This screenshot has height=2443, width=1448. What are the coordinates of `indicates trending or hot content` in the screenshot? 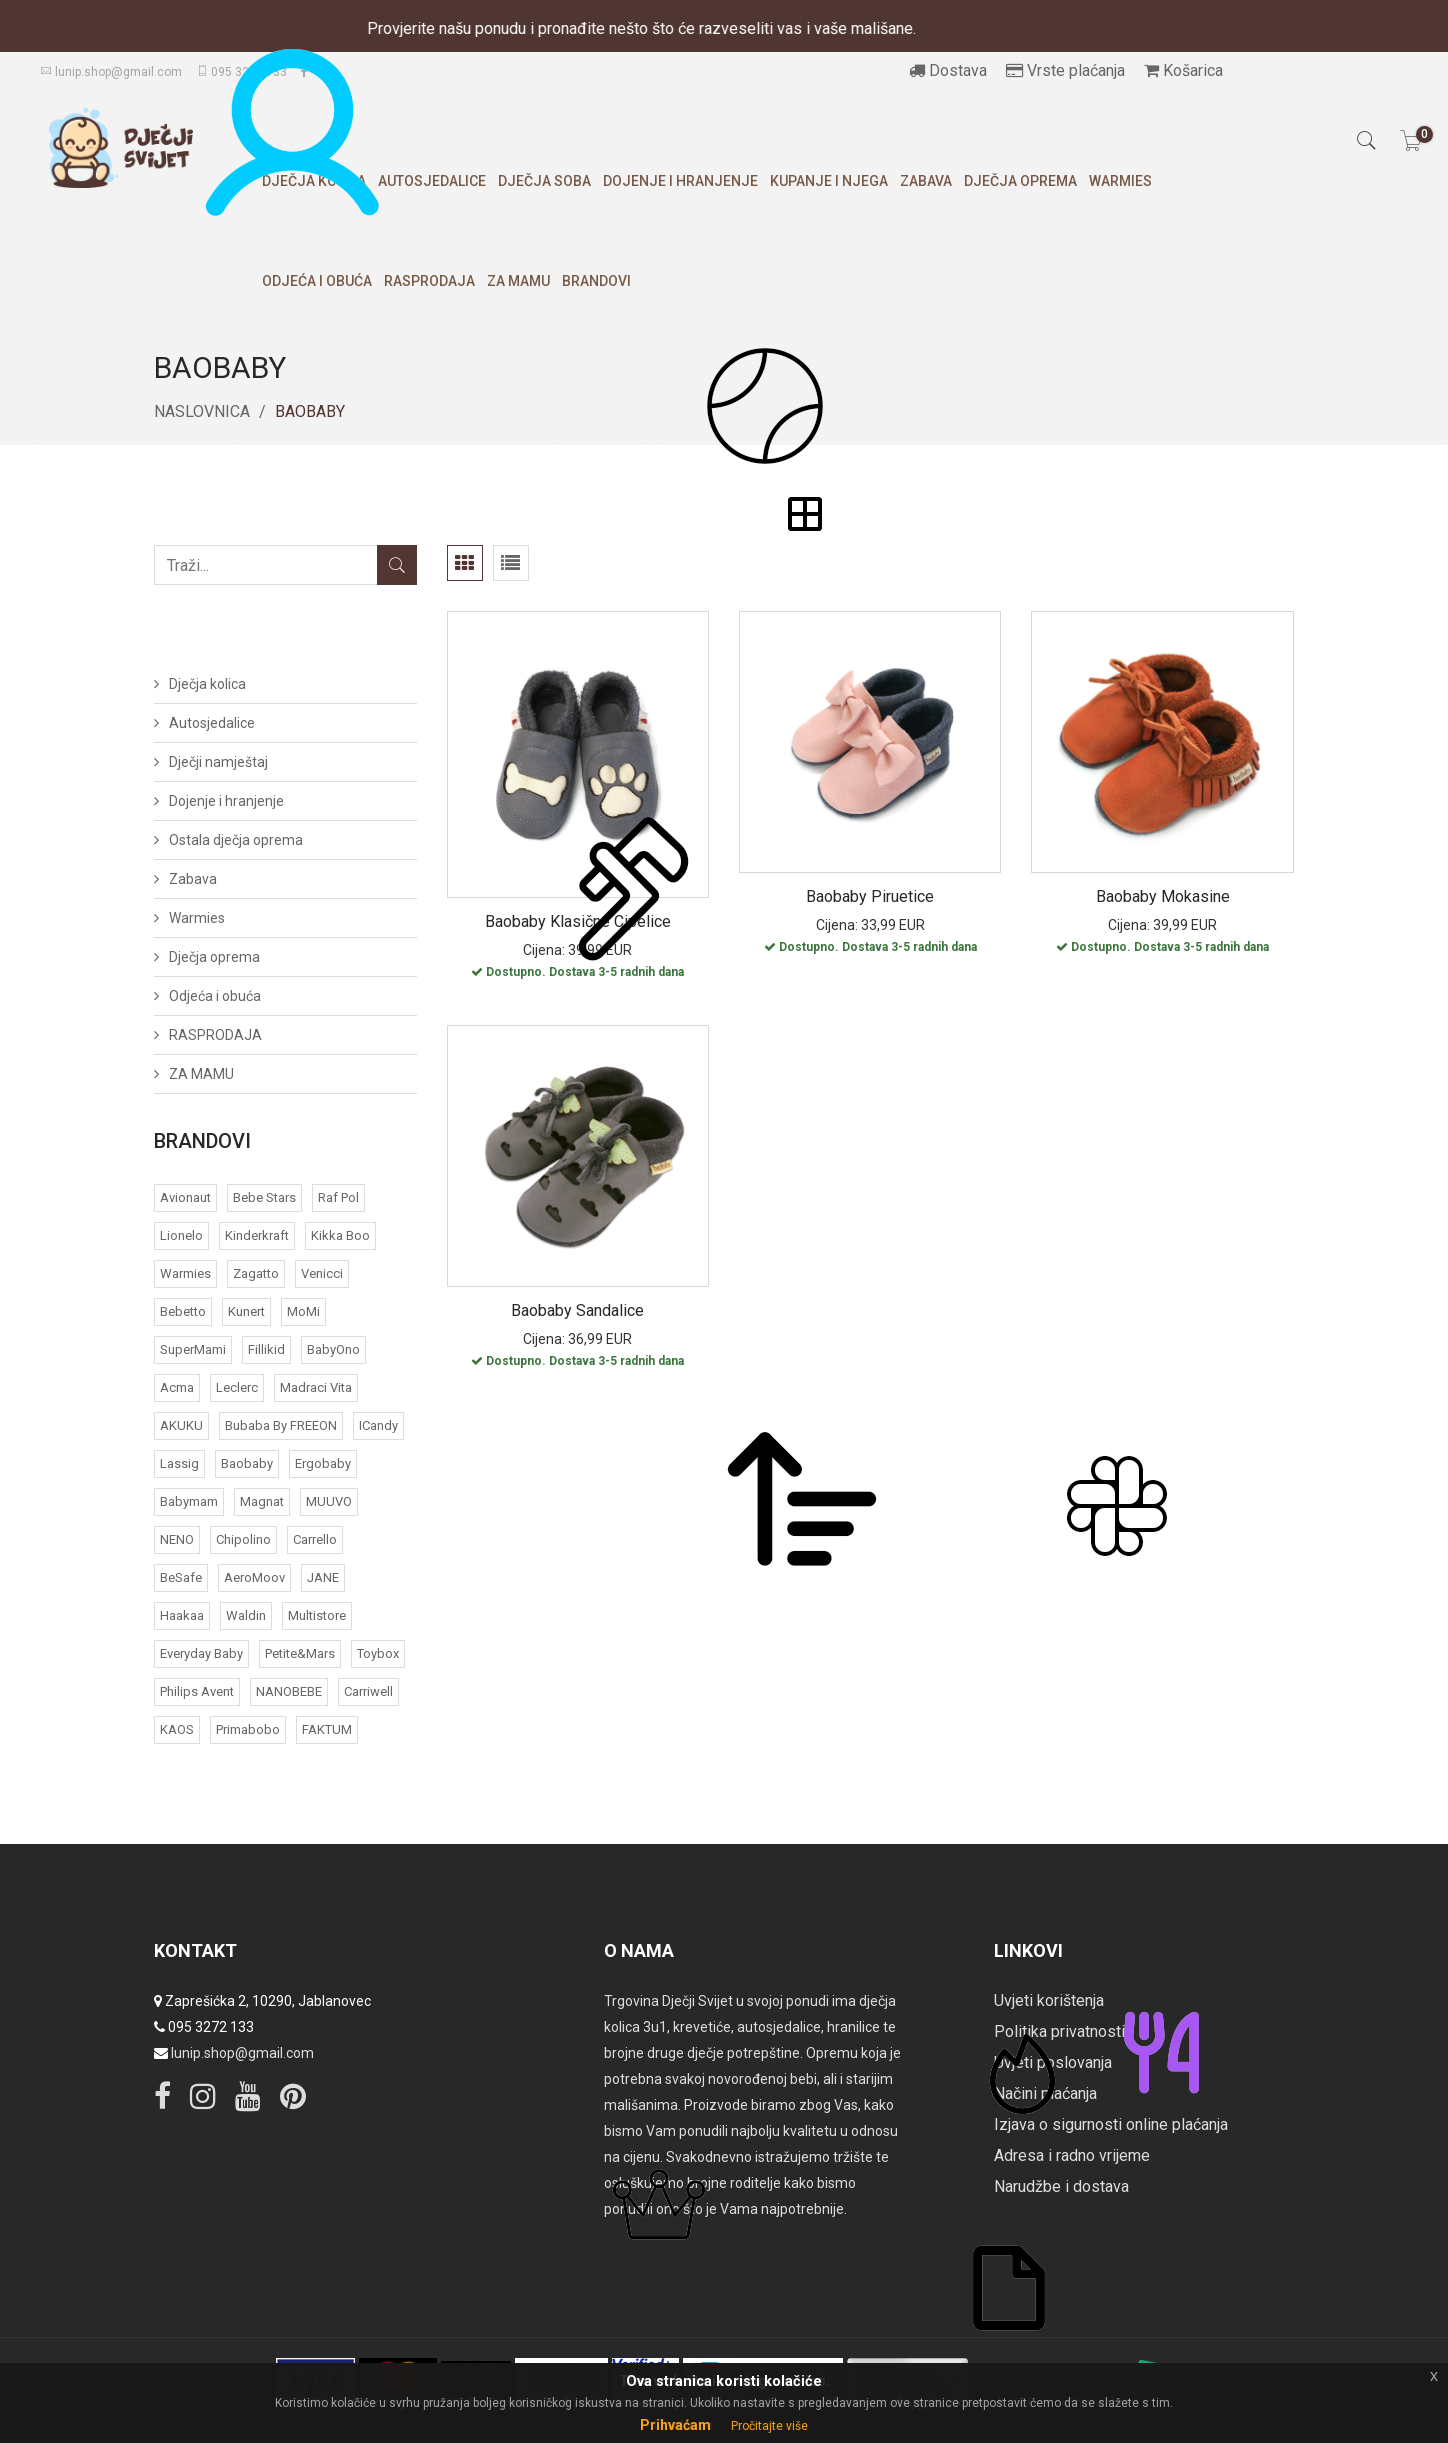 It's located at (1022, 2075).